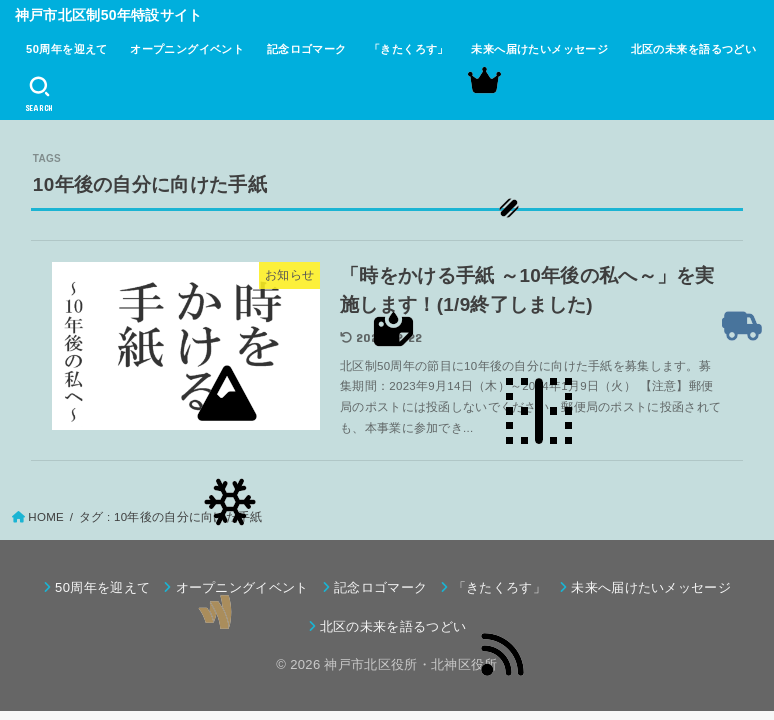  Describe the element at coordinates (393, 331) in the screenshot. I see `indicates waterproof or water-resistant covering` at that location.